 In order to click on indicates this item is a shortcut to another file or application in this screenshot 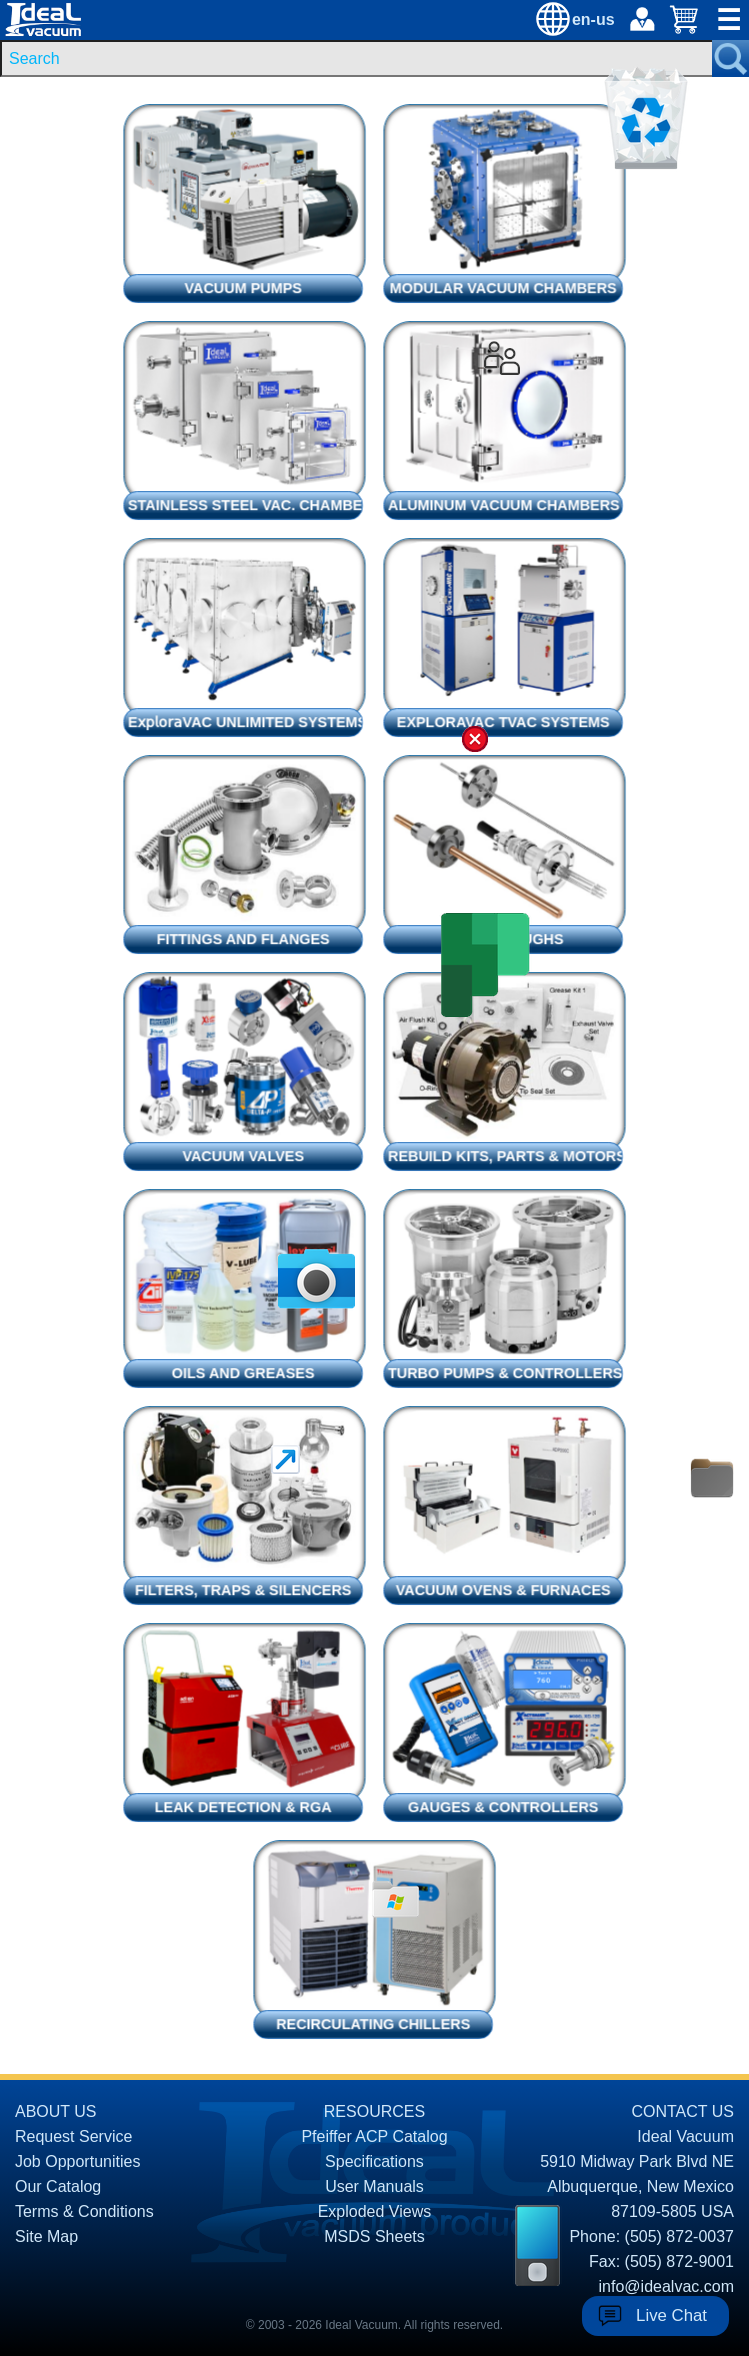, I will do `click(308, 1437)`.